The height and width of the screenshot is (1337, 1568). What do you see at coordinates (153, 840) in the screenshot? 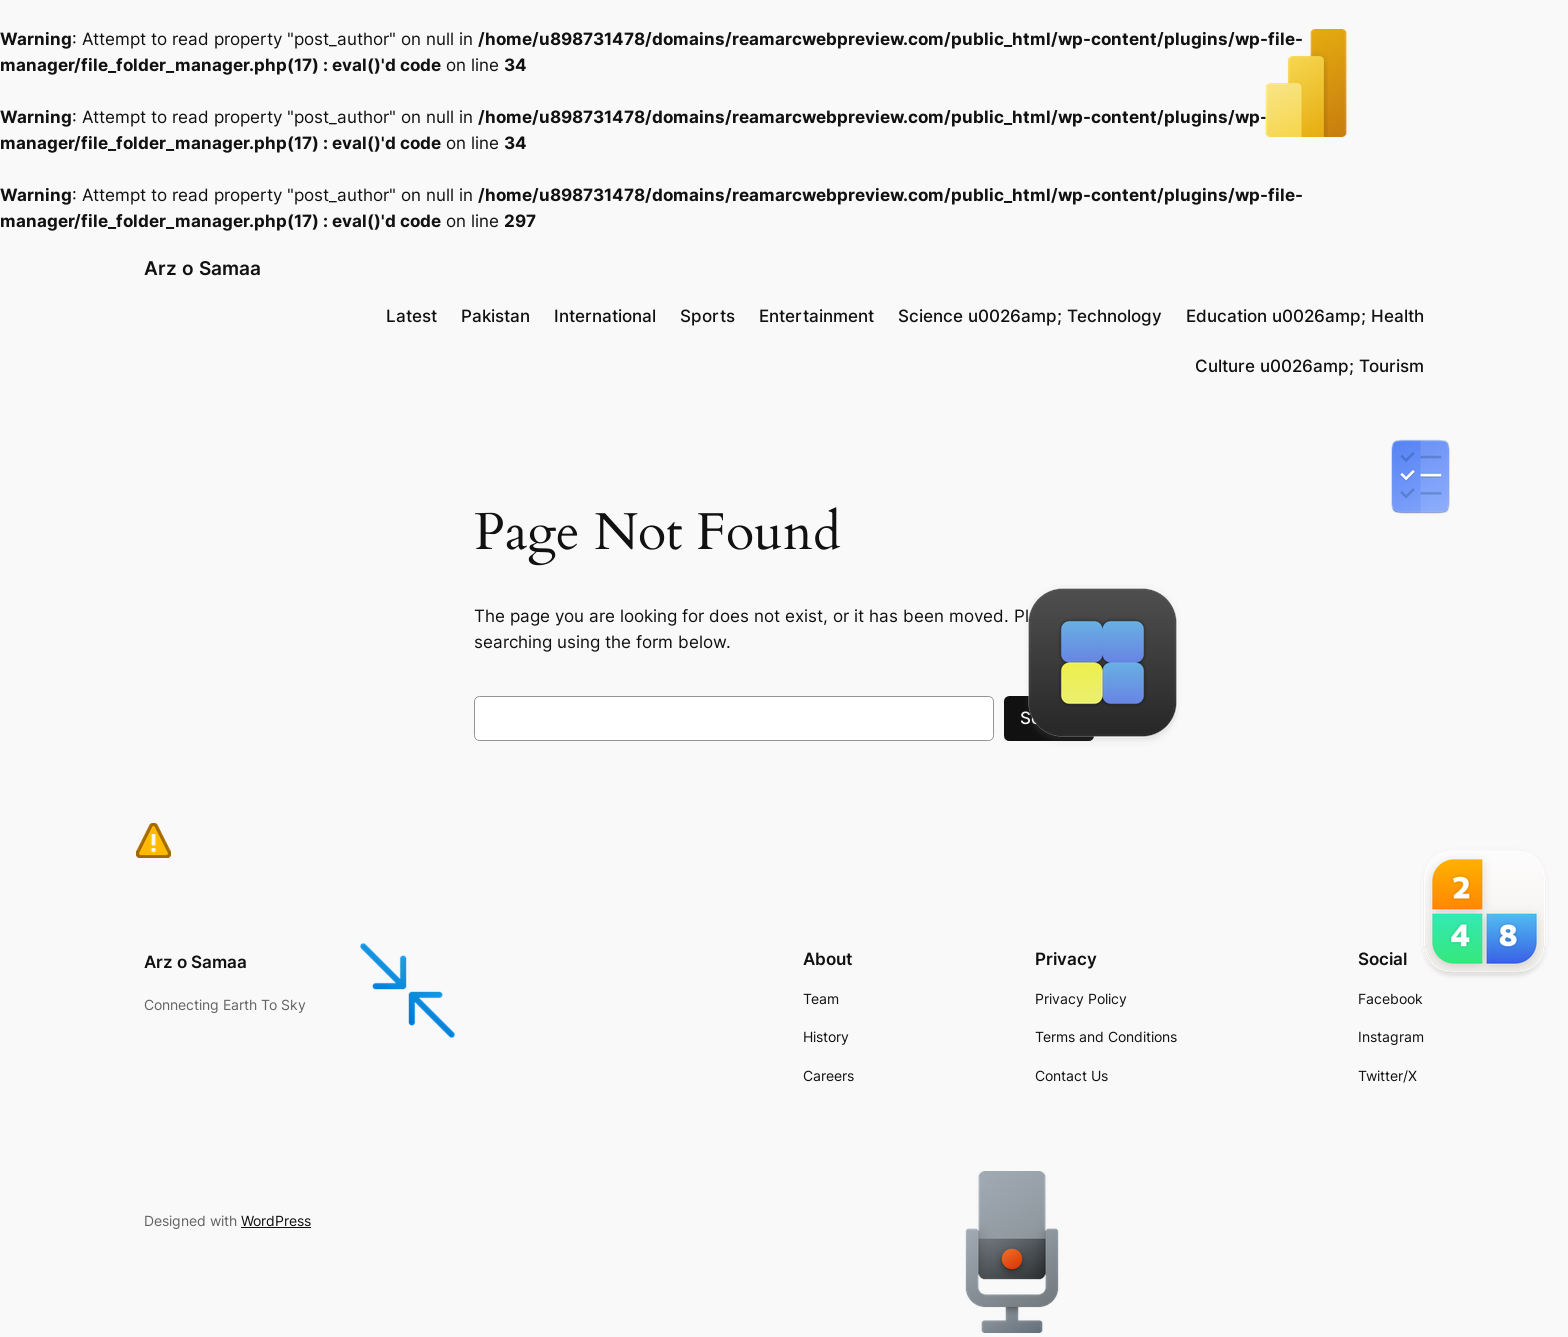
I see `indicates a OneDrive sync warning or issue` at bounding box center [153, 840].